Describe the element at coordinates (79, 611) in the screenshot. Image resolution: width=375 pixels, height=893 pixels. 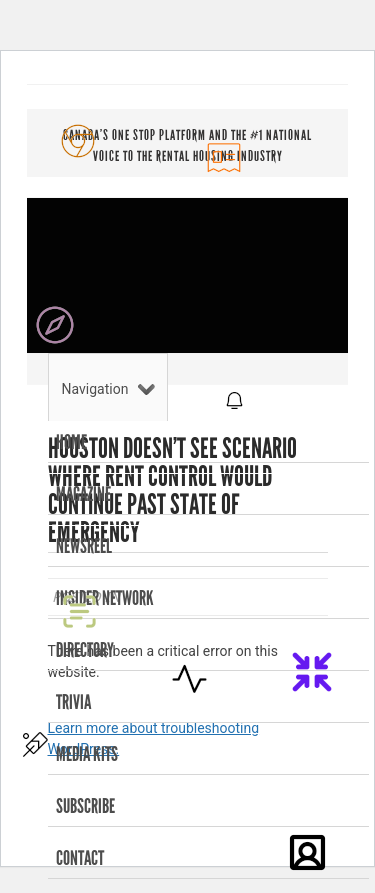
I see `scan document to extract text` at that location.